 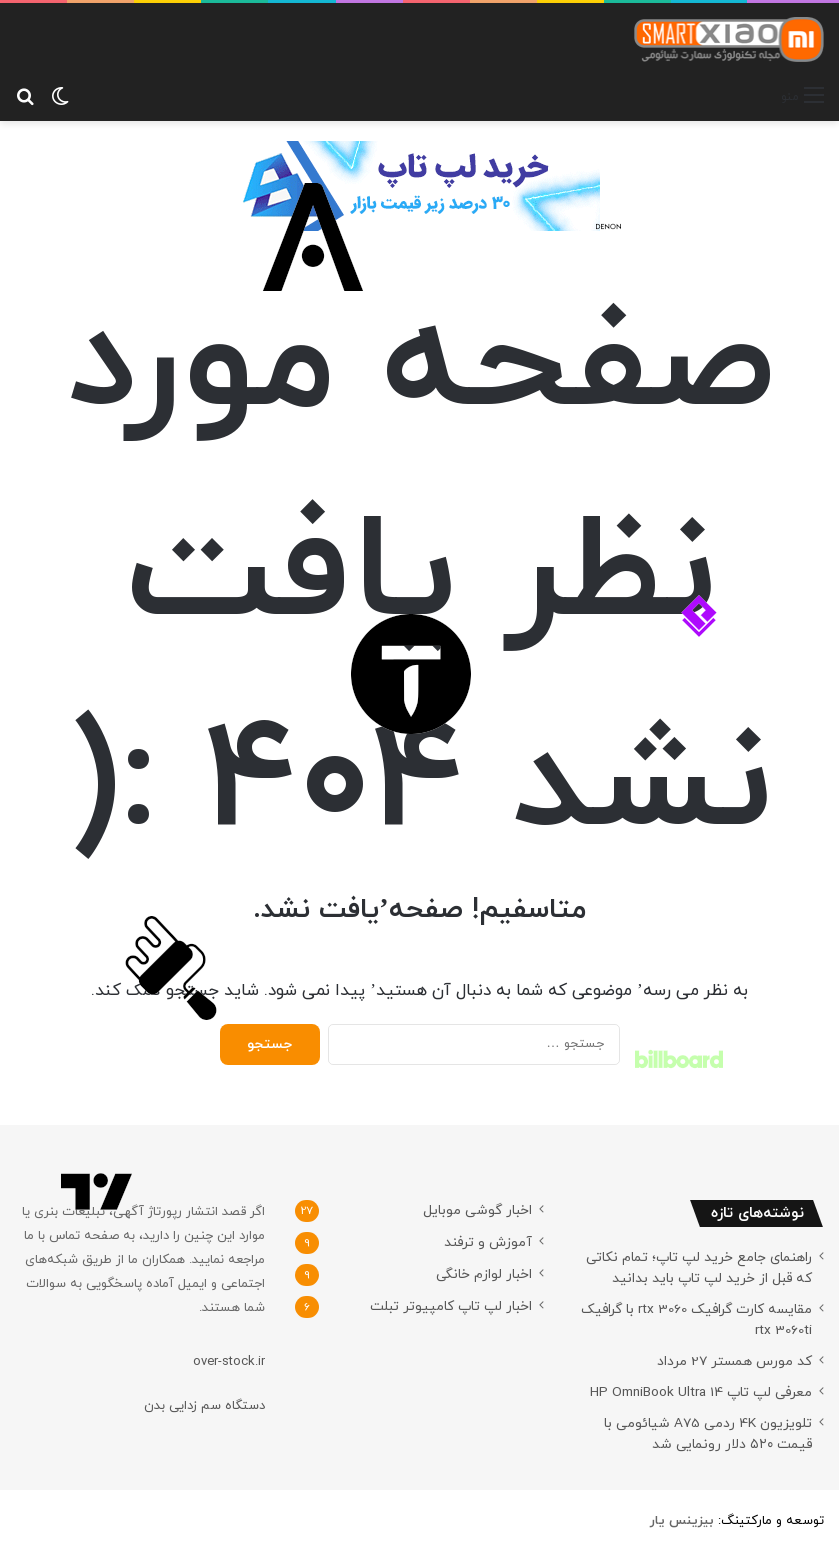 I want to click on renovate dependency automation service, so click(x=171, y=968).